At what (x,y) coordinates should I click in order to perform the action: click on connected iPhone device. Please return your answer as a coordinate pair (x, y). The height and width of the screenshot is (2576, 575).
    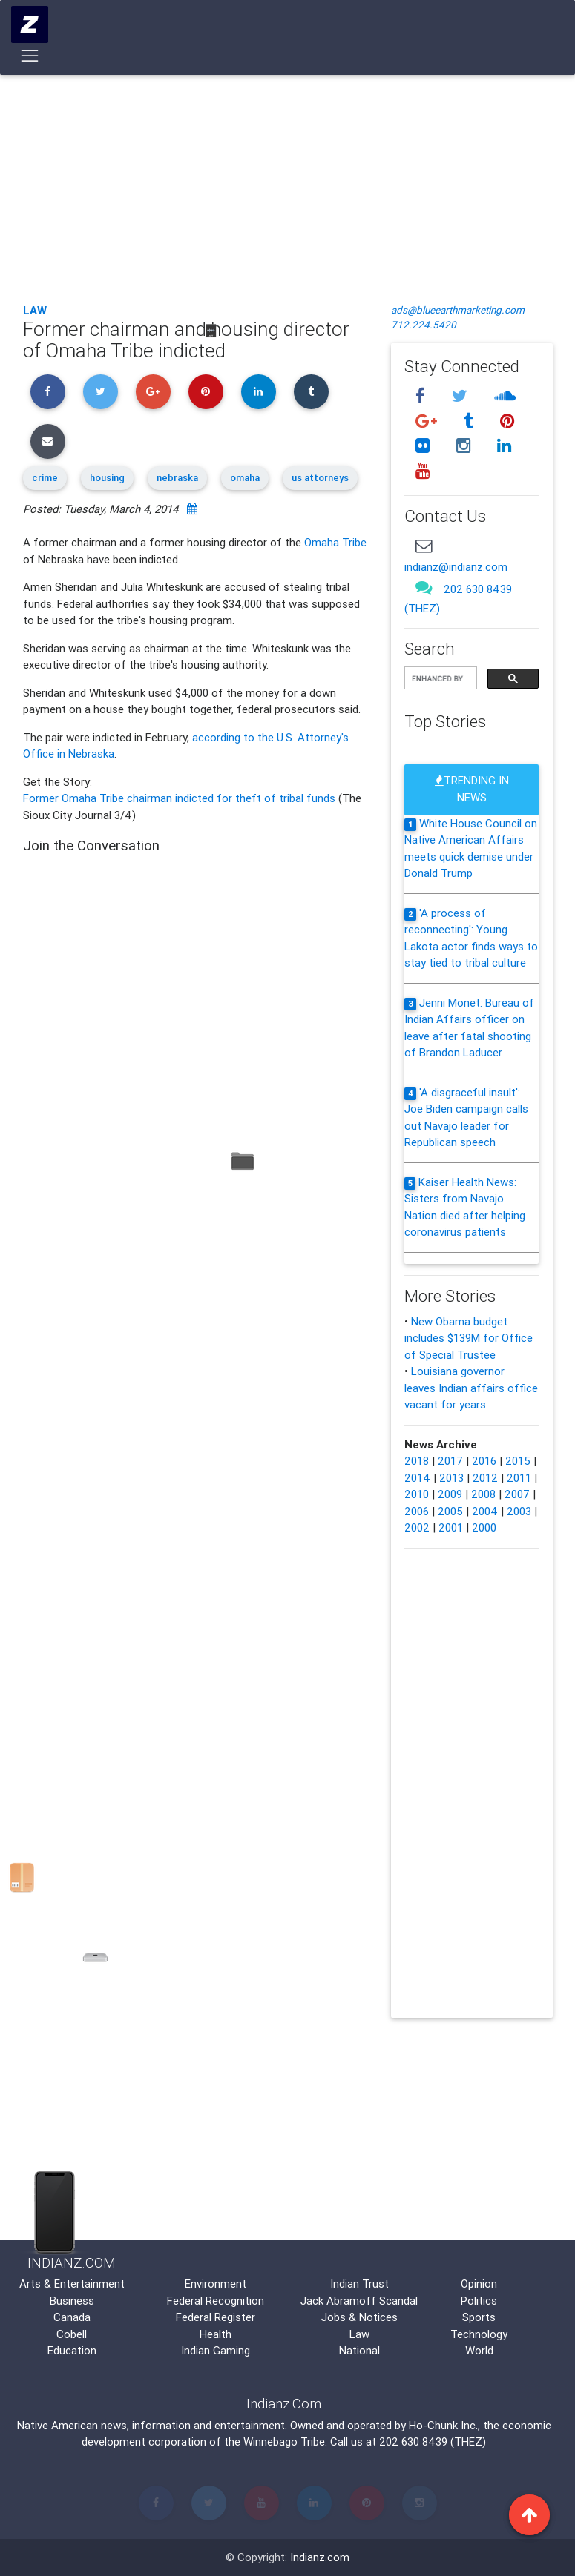
    Looking at the image, I should click on (54, 2213).